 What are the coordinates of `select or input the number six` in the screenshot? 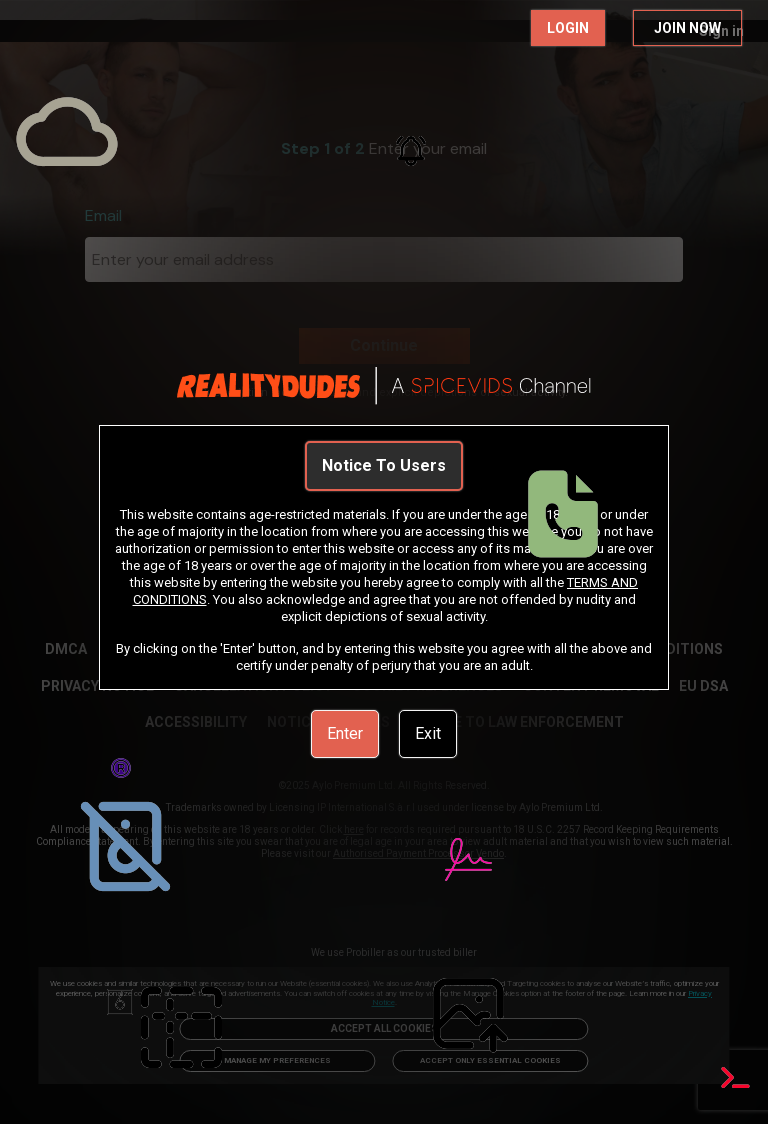 It's located at (120, 1002).